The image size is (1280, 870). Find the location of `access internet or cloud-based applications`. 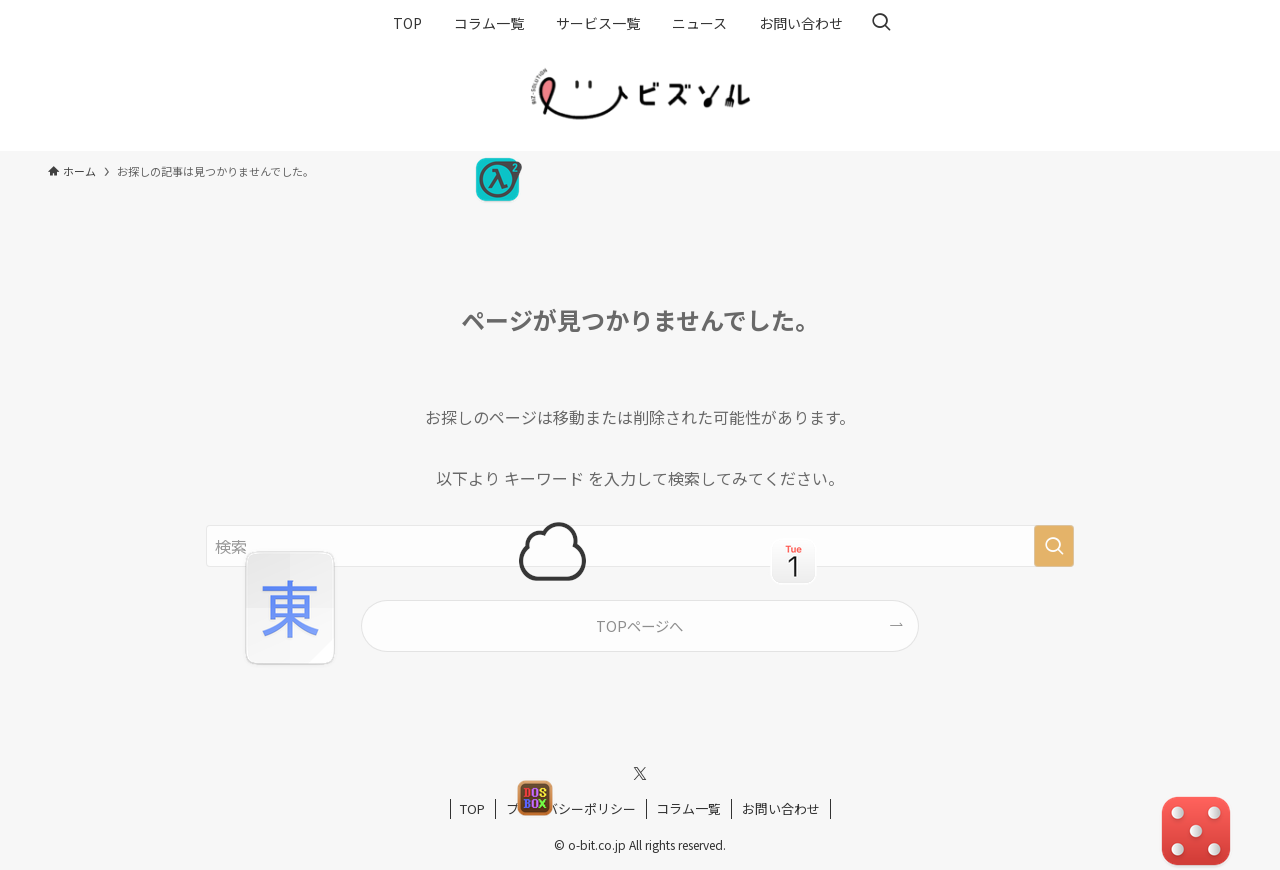

access internet or cloud-based applications is located at coordinates (552, 551).